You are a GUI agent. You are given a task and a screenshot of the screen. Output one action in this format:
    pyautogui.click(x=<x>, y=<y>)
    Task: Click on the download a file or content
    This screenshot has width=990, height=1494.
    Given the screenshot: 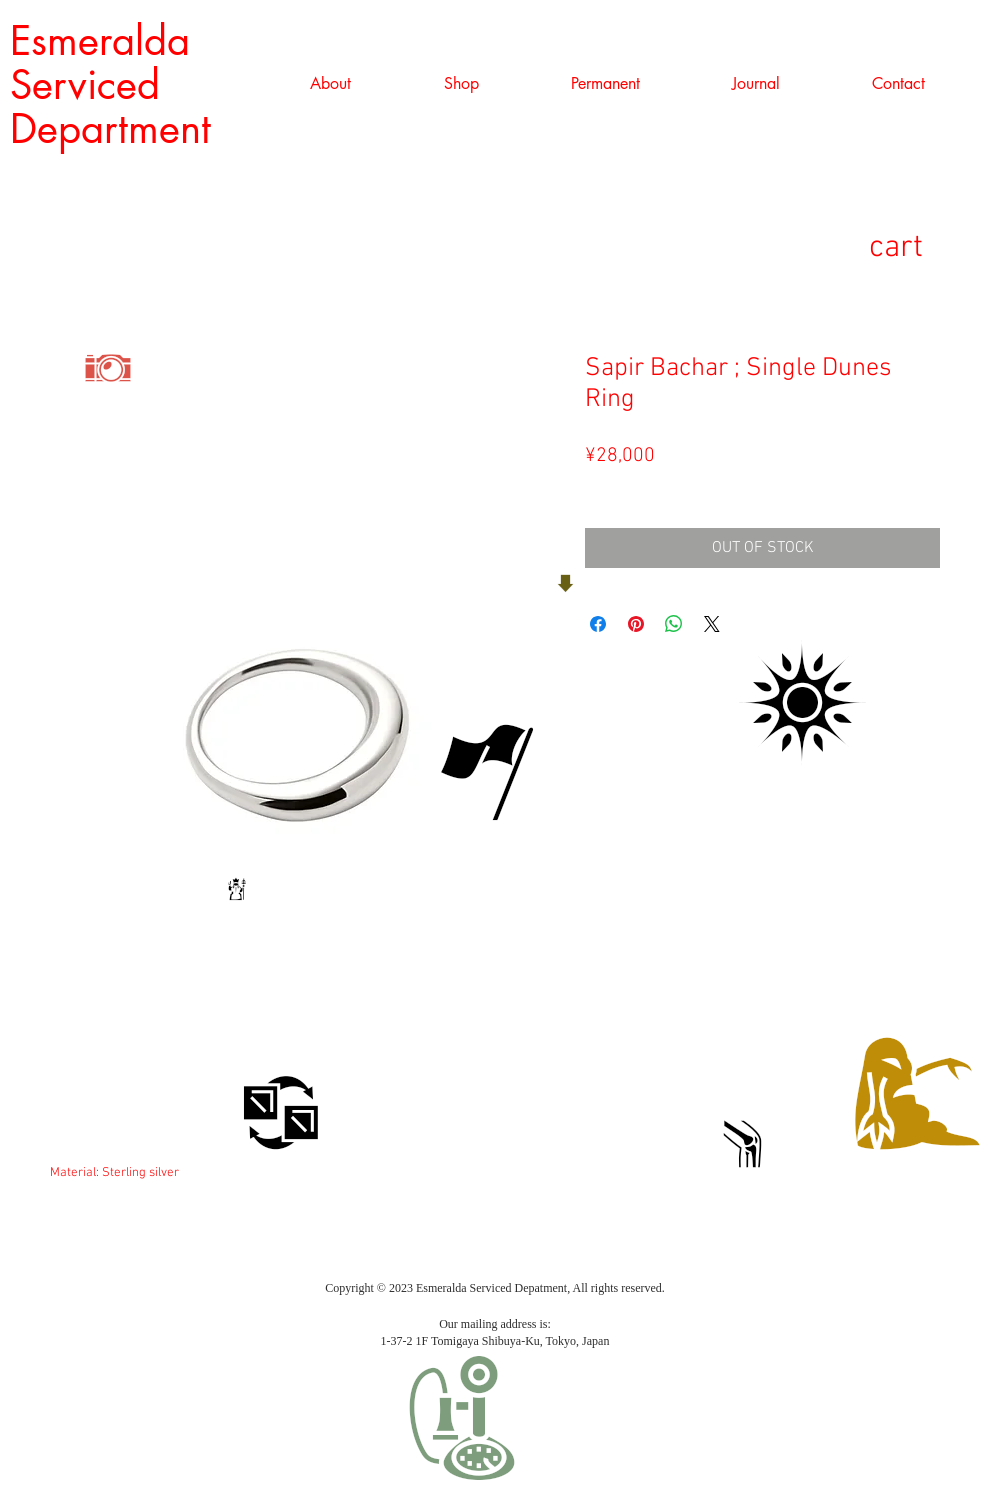 What is the action you would take?
    pyautogui.click(x=565, y=583)
    